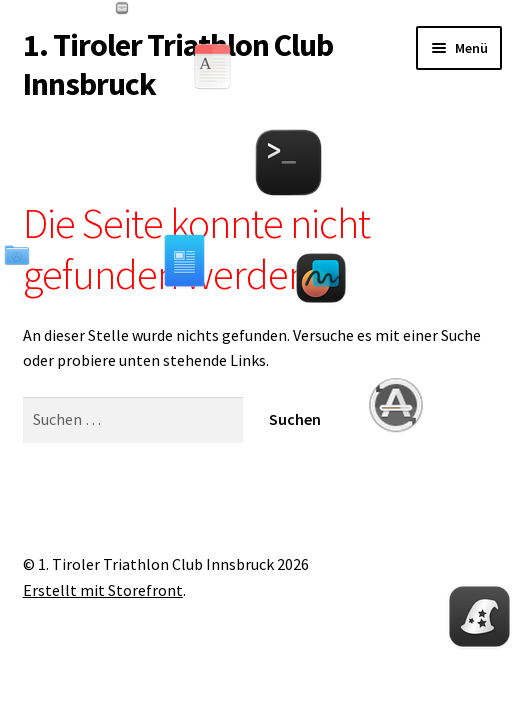 The height and width of the screenshot is (720, 525). What do you see at coordinates (321, 278) in the screenshot?
I see `open freeform app for brainstorming and sketching` at bounding box center [321, 278].